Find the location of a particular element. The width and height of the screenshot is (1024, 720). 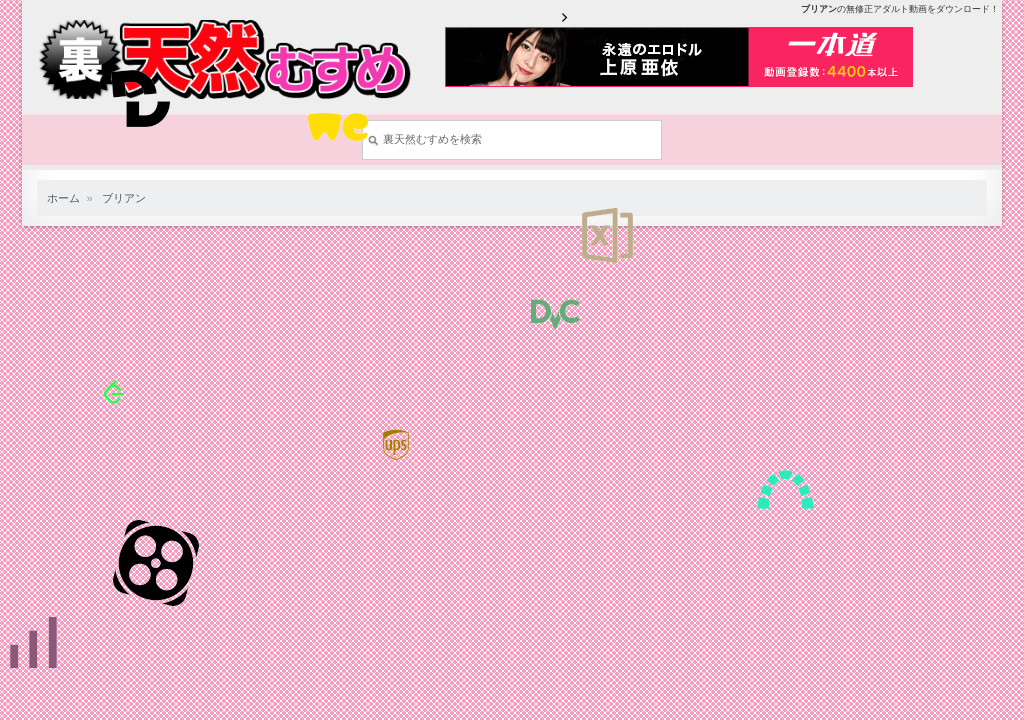

navigate to the next item or screen is located at coordinates (564, 17).